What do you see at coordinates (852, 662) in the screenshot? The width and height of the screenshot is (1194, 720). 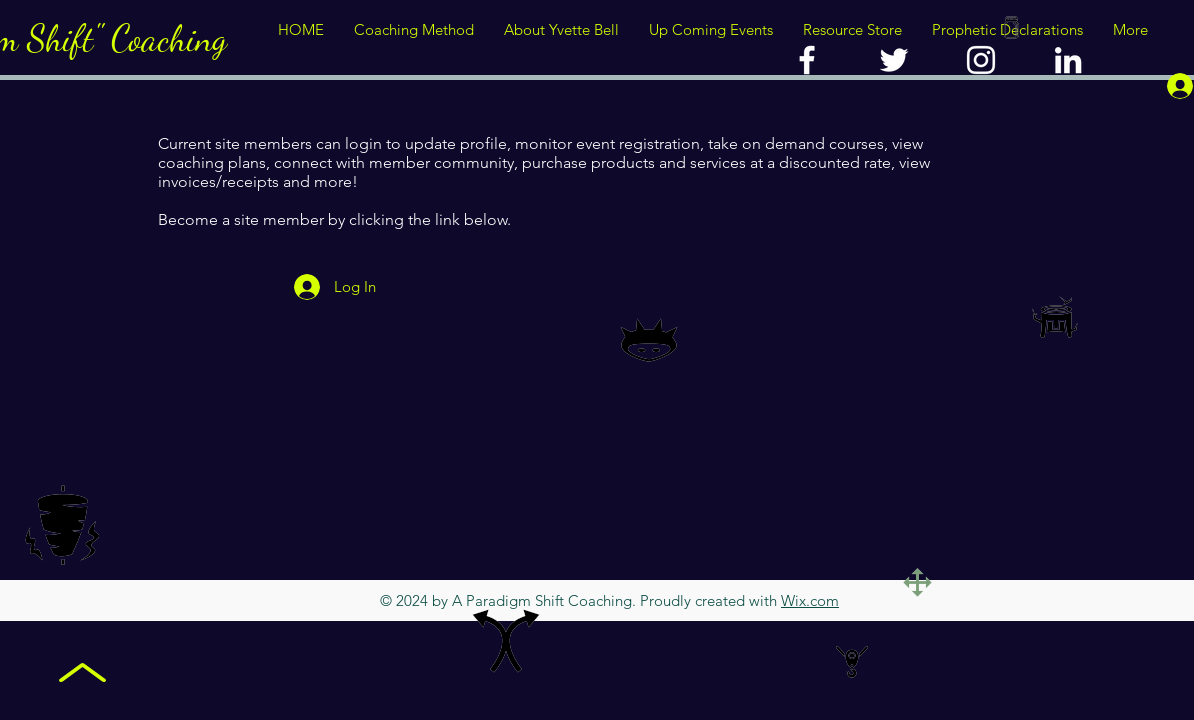 I see `indicates crane or lifting equipment in a game interface` at bounding box center [852, 662].